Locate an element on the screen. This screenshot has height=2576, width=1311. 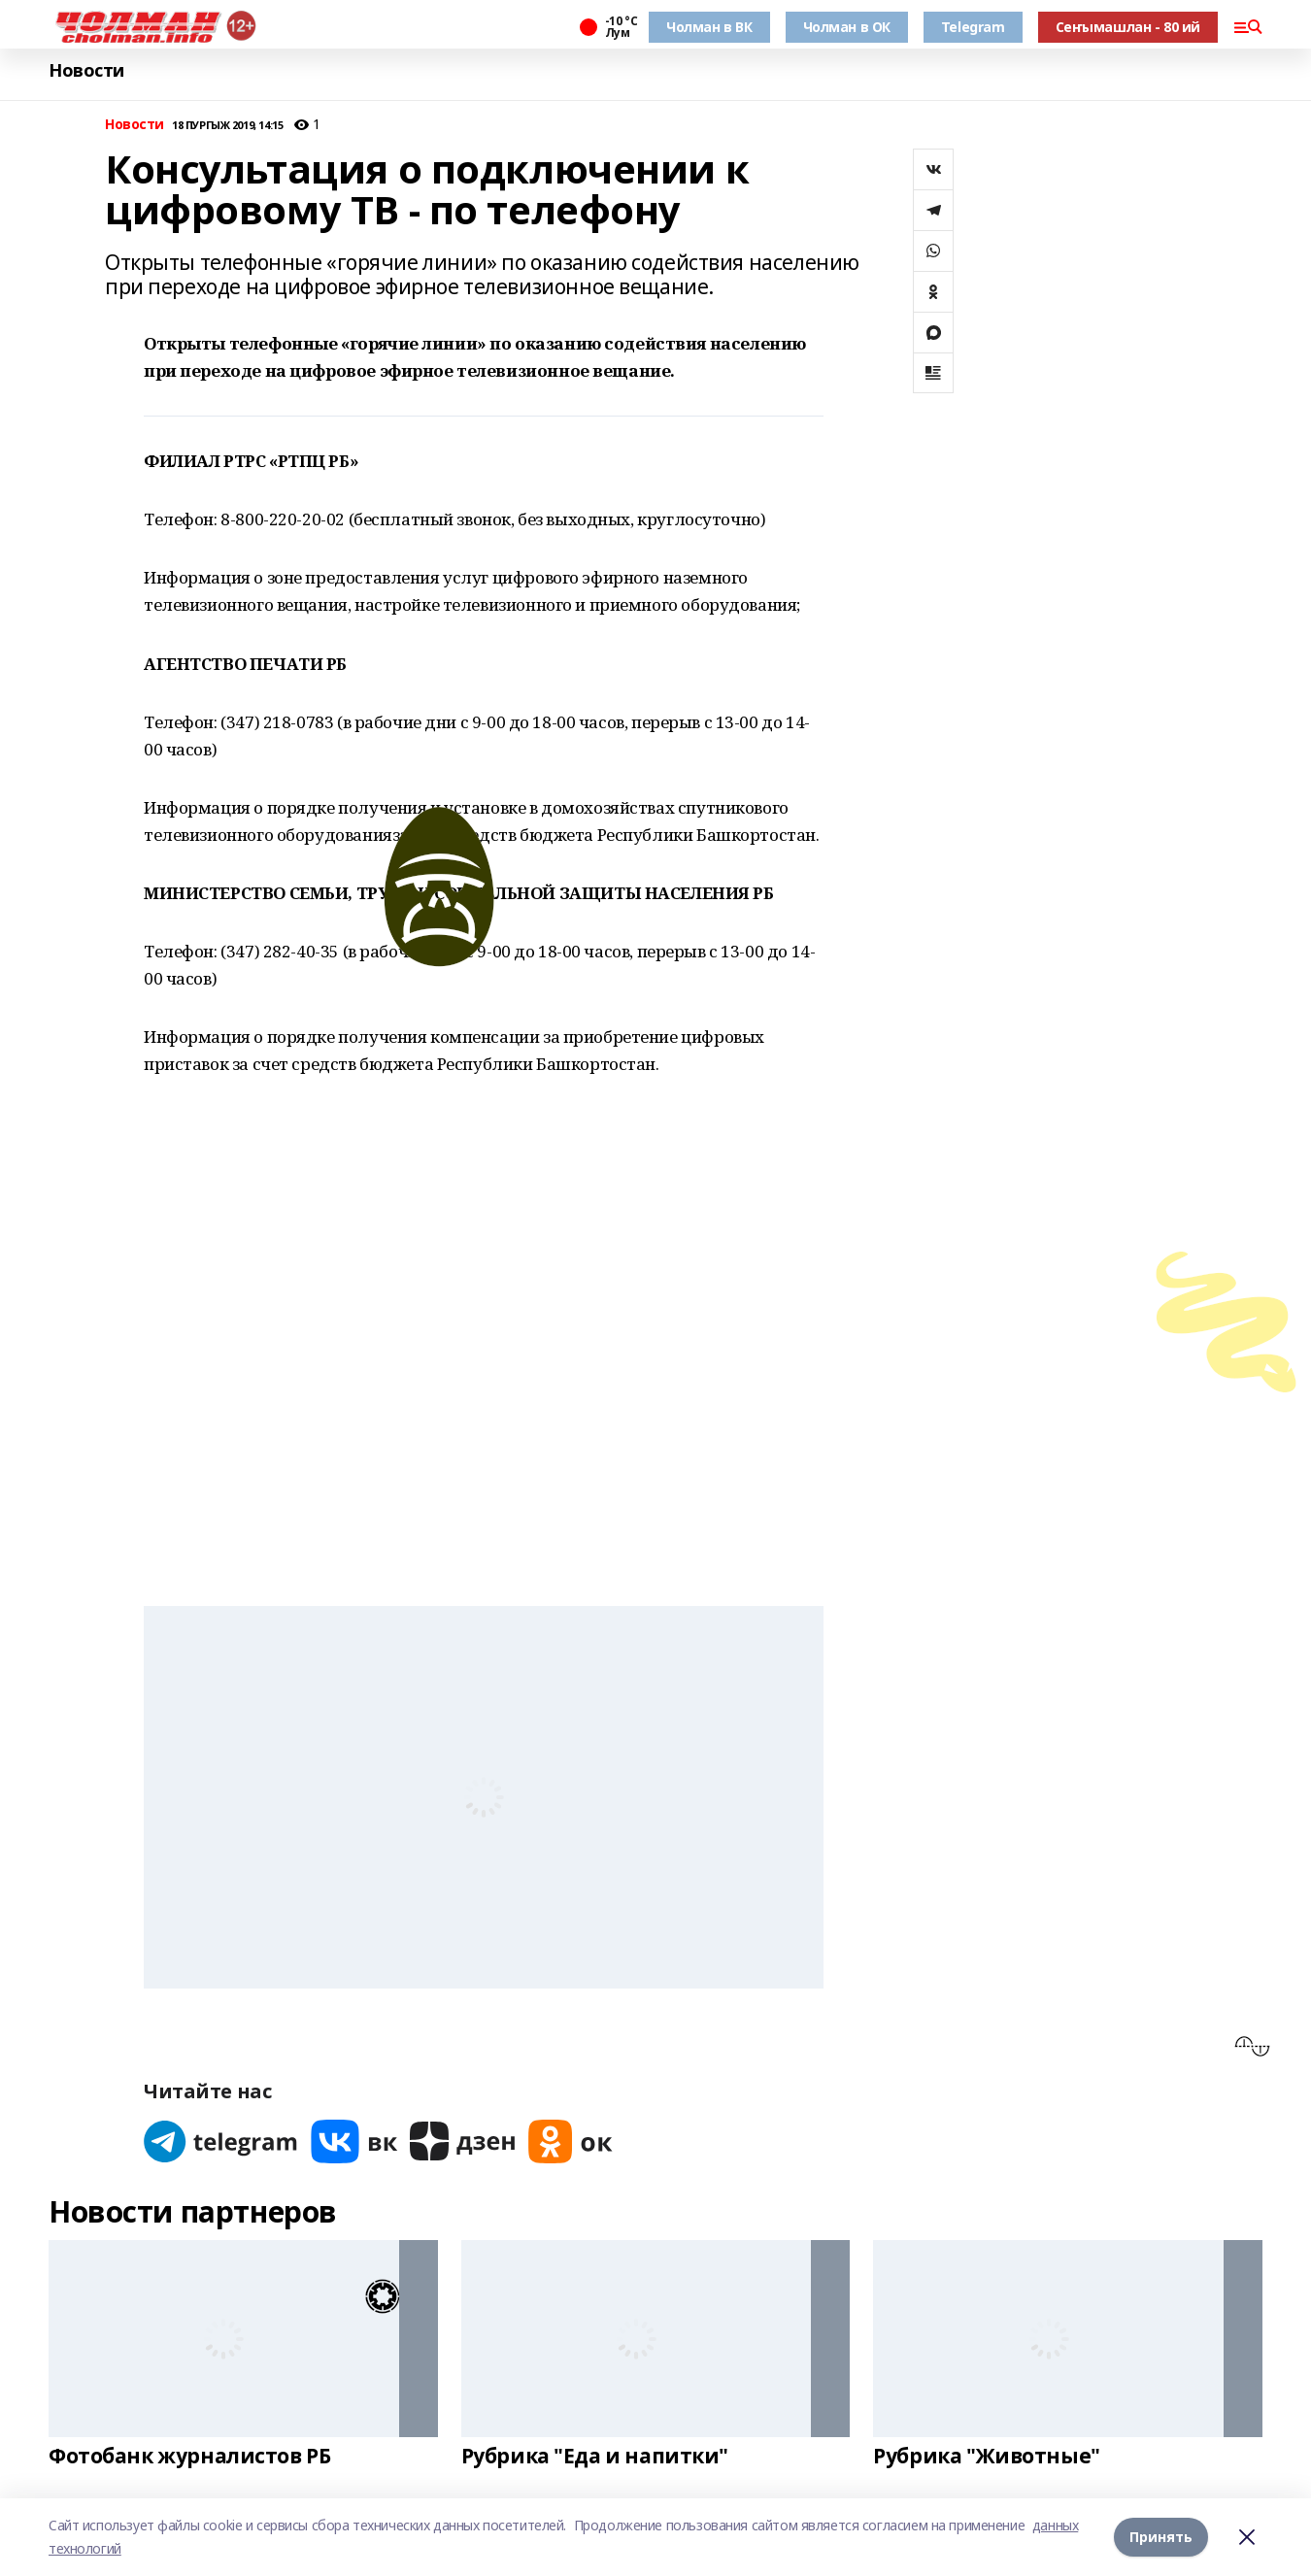
access security settings is located at coordinates (383, 2296).